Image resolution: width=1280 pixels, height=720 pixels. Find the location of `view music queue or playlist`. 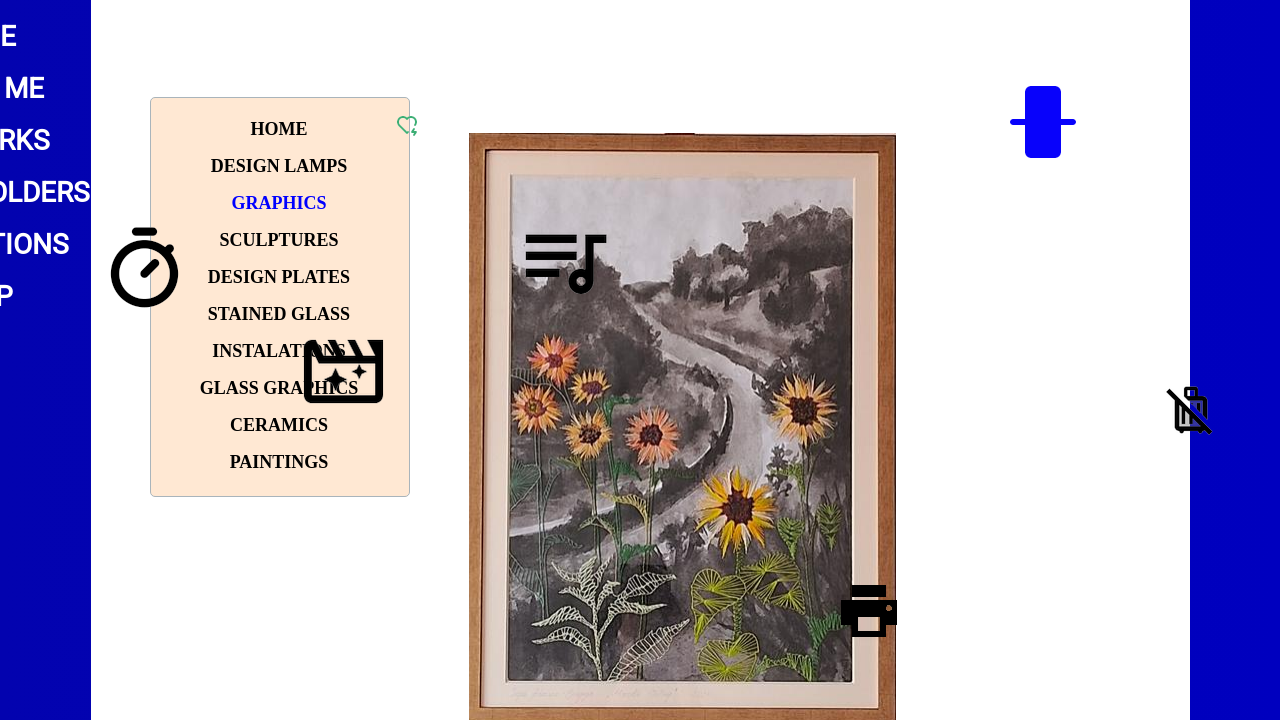

view music queue or playlist is located at coordinates (564, 260).